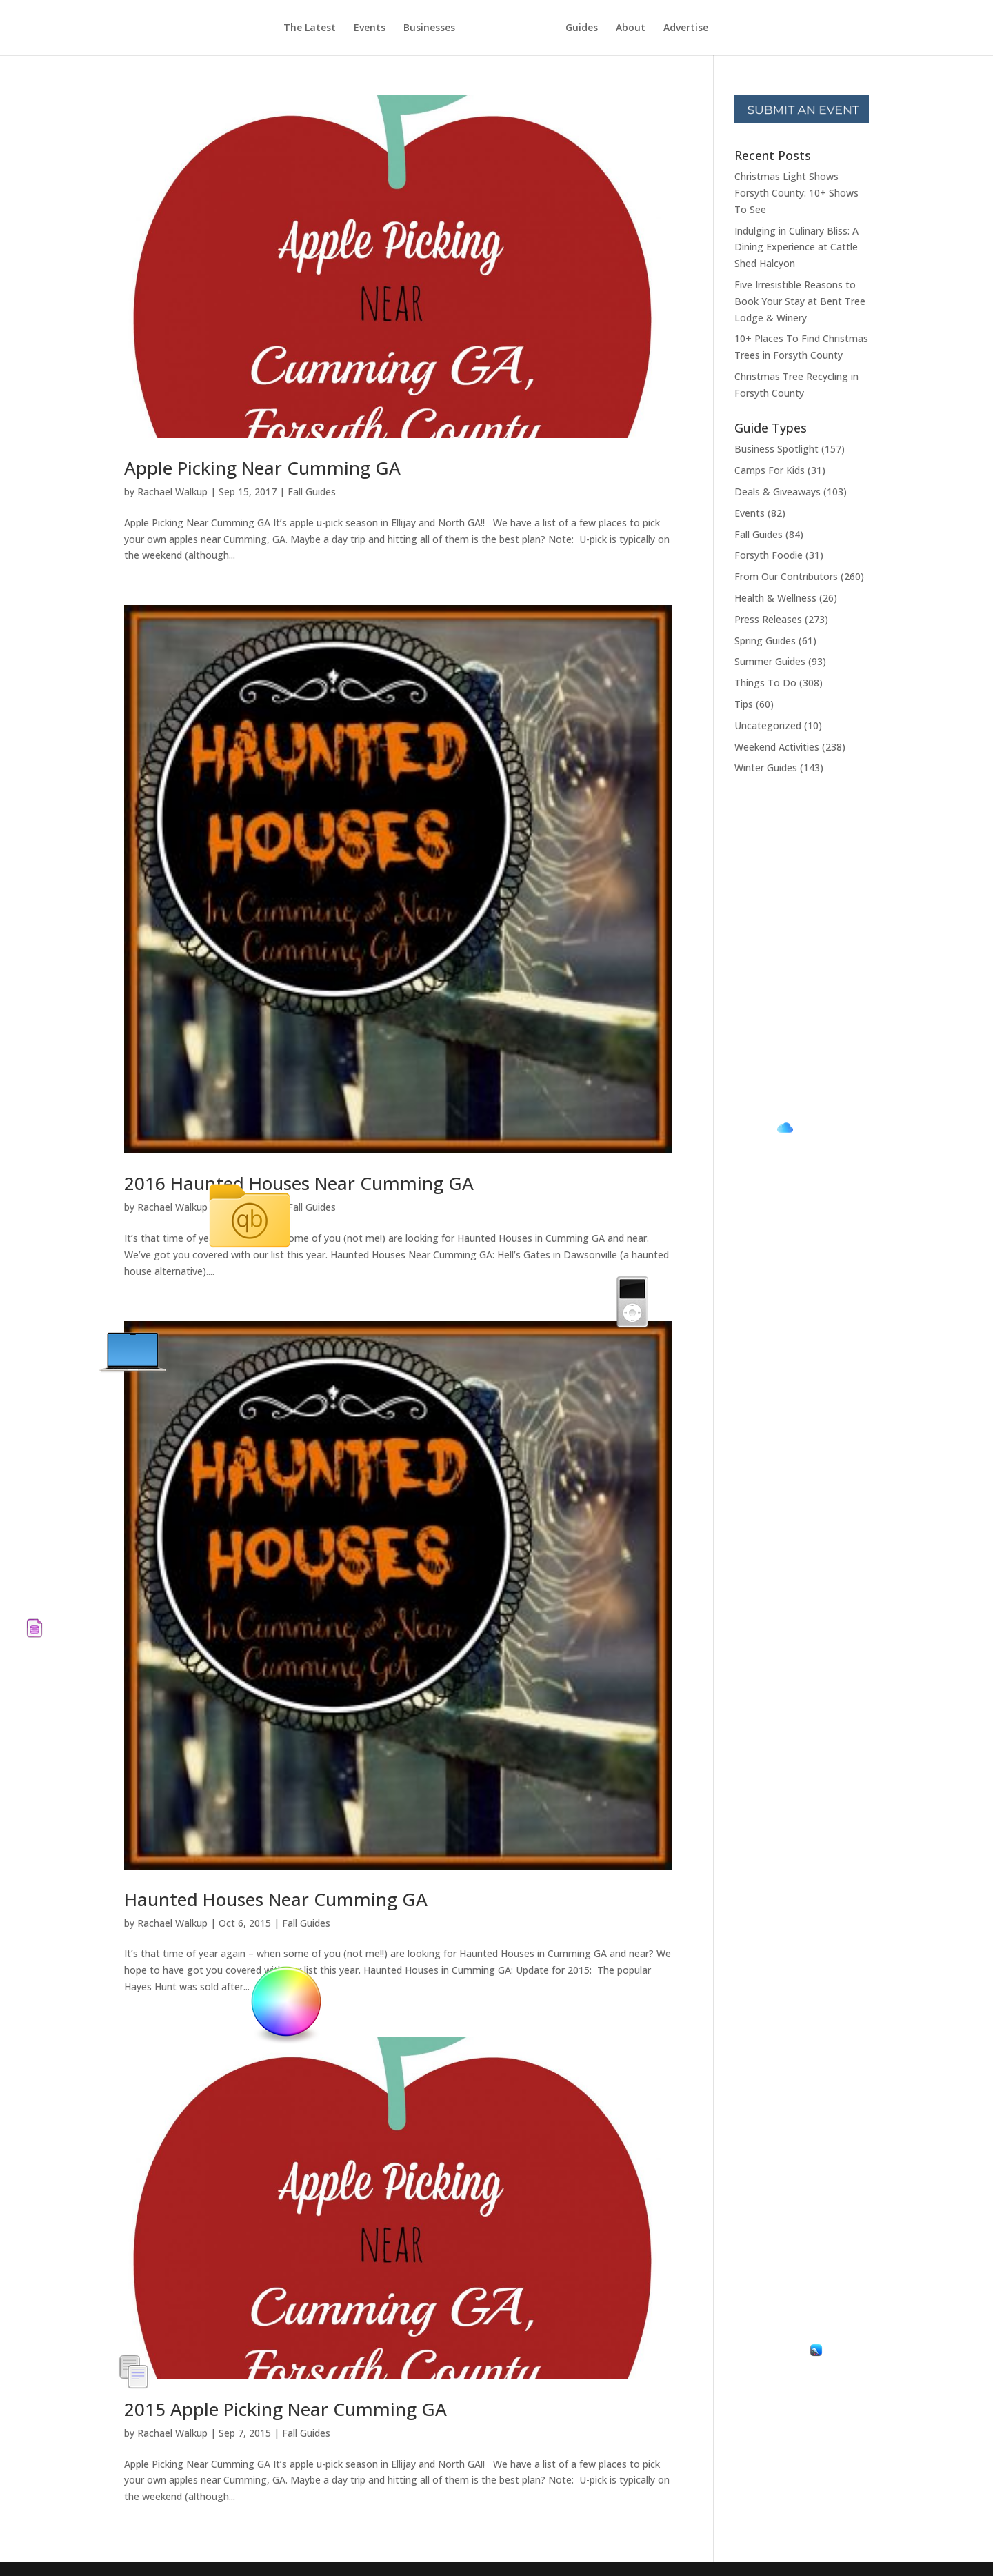 This screenshot has width=993, height=2576. What do you see at coordinates (34, 1628) in the screenshot?
I see `open a database file` at bounding box center [34, 1628].